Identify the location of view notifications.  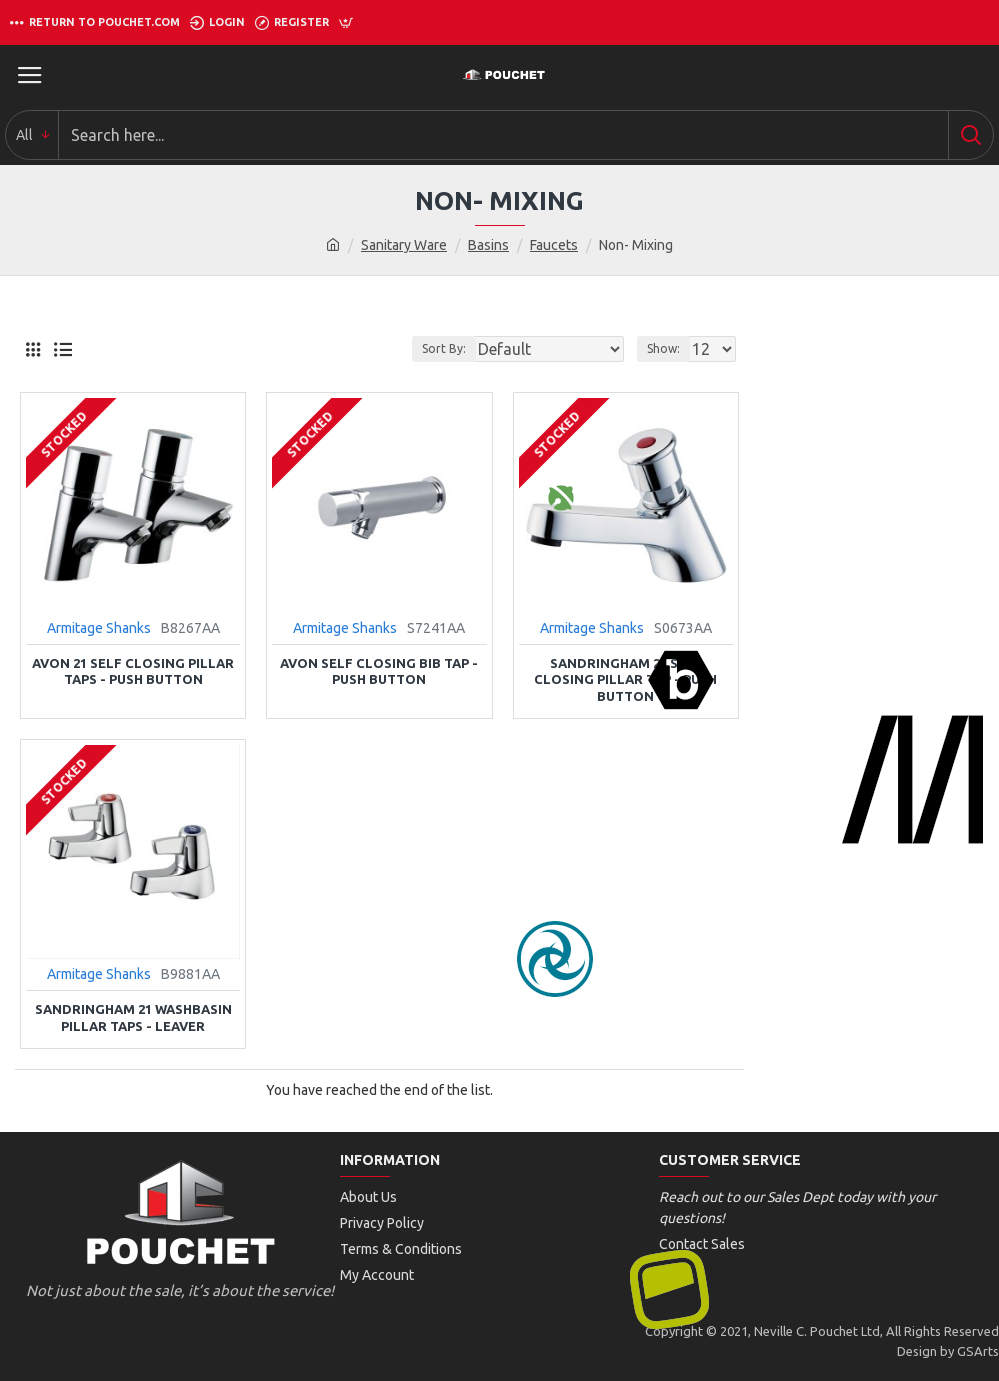
(561, 498).